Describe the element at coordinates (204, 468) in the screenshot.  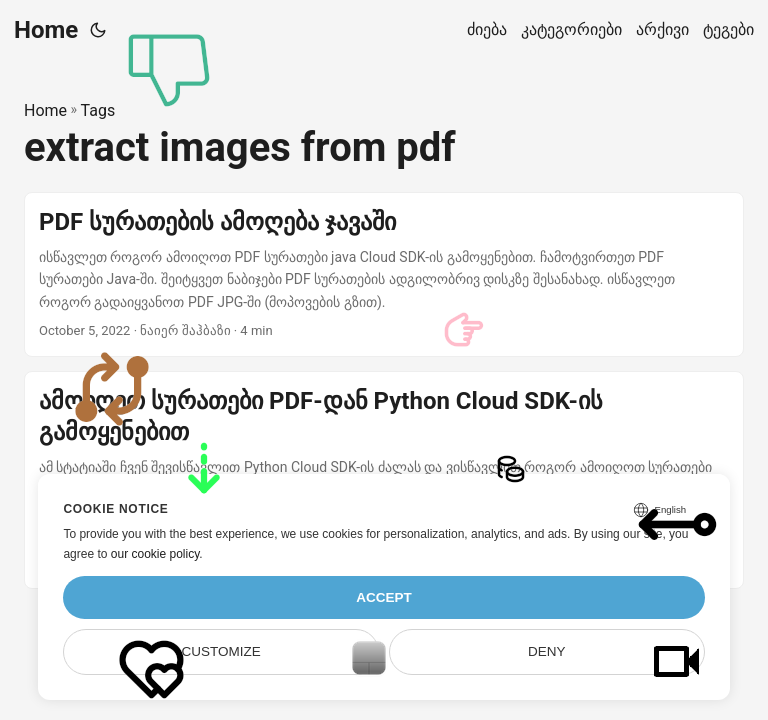
I see `download in progress` at that location.